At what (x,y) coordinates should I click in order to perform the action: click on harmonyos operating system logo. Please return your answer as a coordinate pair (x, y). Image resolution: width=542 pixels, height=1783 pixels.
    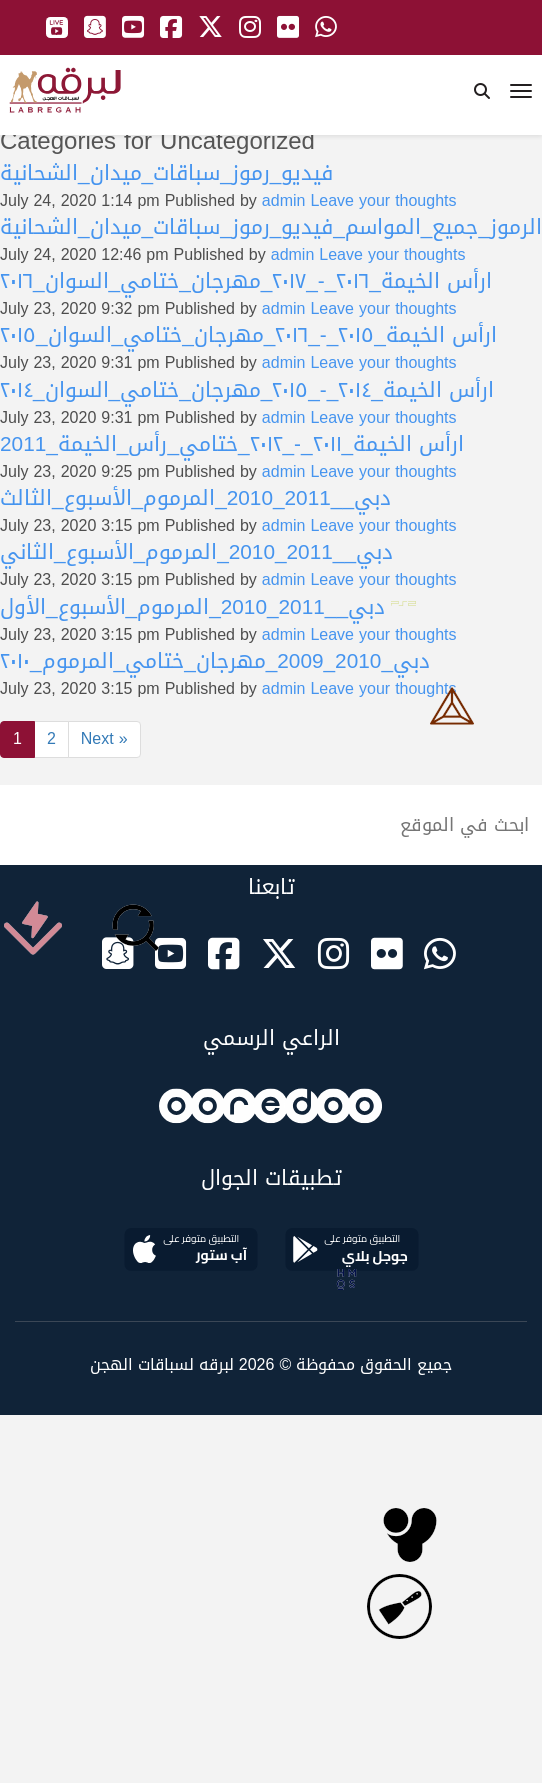
    Looking at the image, I should click on (346, 1279).